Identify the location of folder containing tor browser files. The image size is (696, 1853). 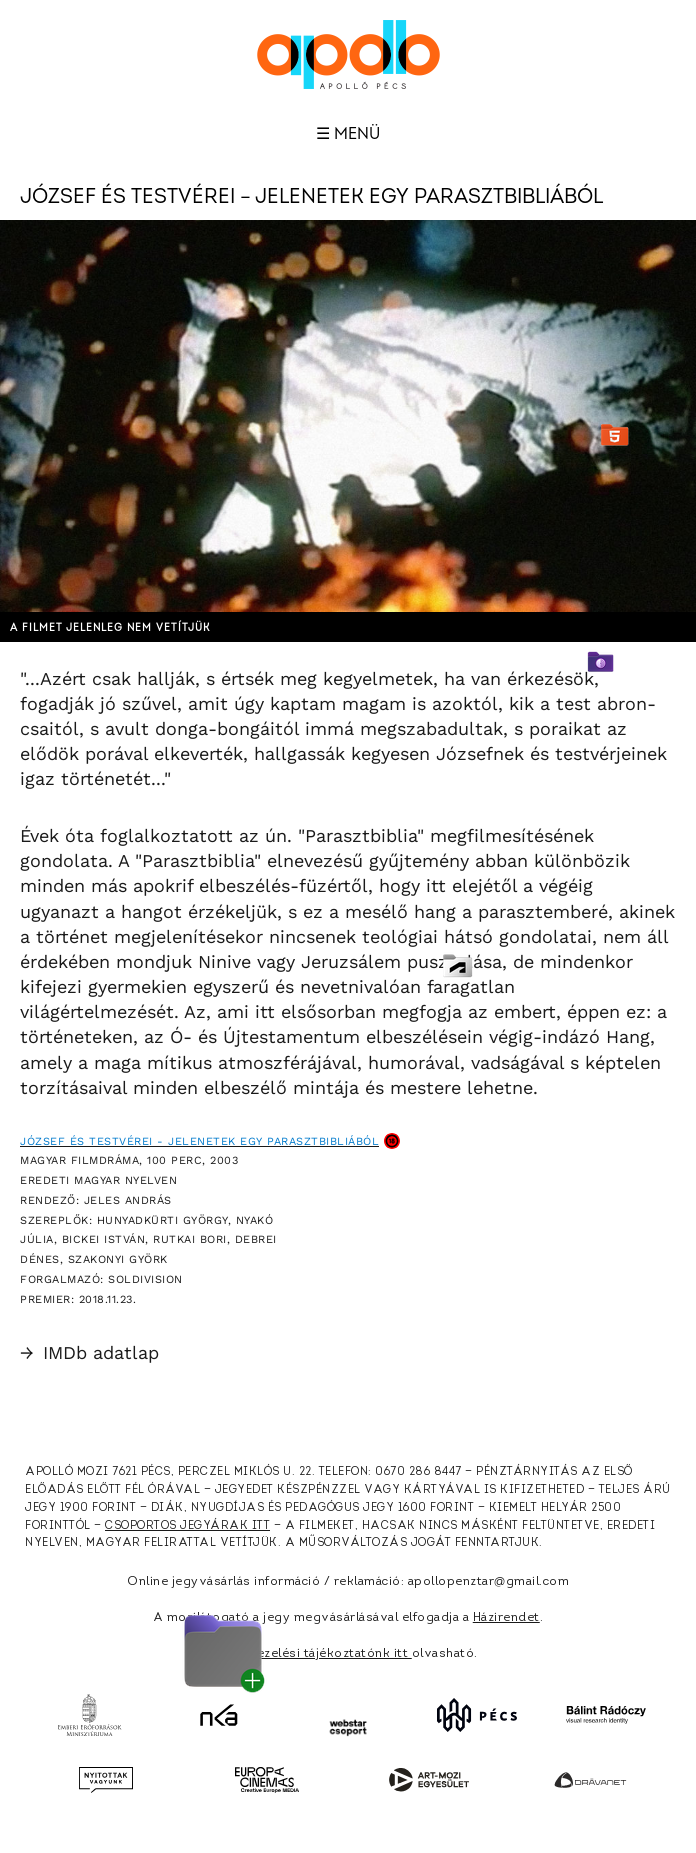
(600, 662).